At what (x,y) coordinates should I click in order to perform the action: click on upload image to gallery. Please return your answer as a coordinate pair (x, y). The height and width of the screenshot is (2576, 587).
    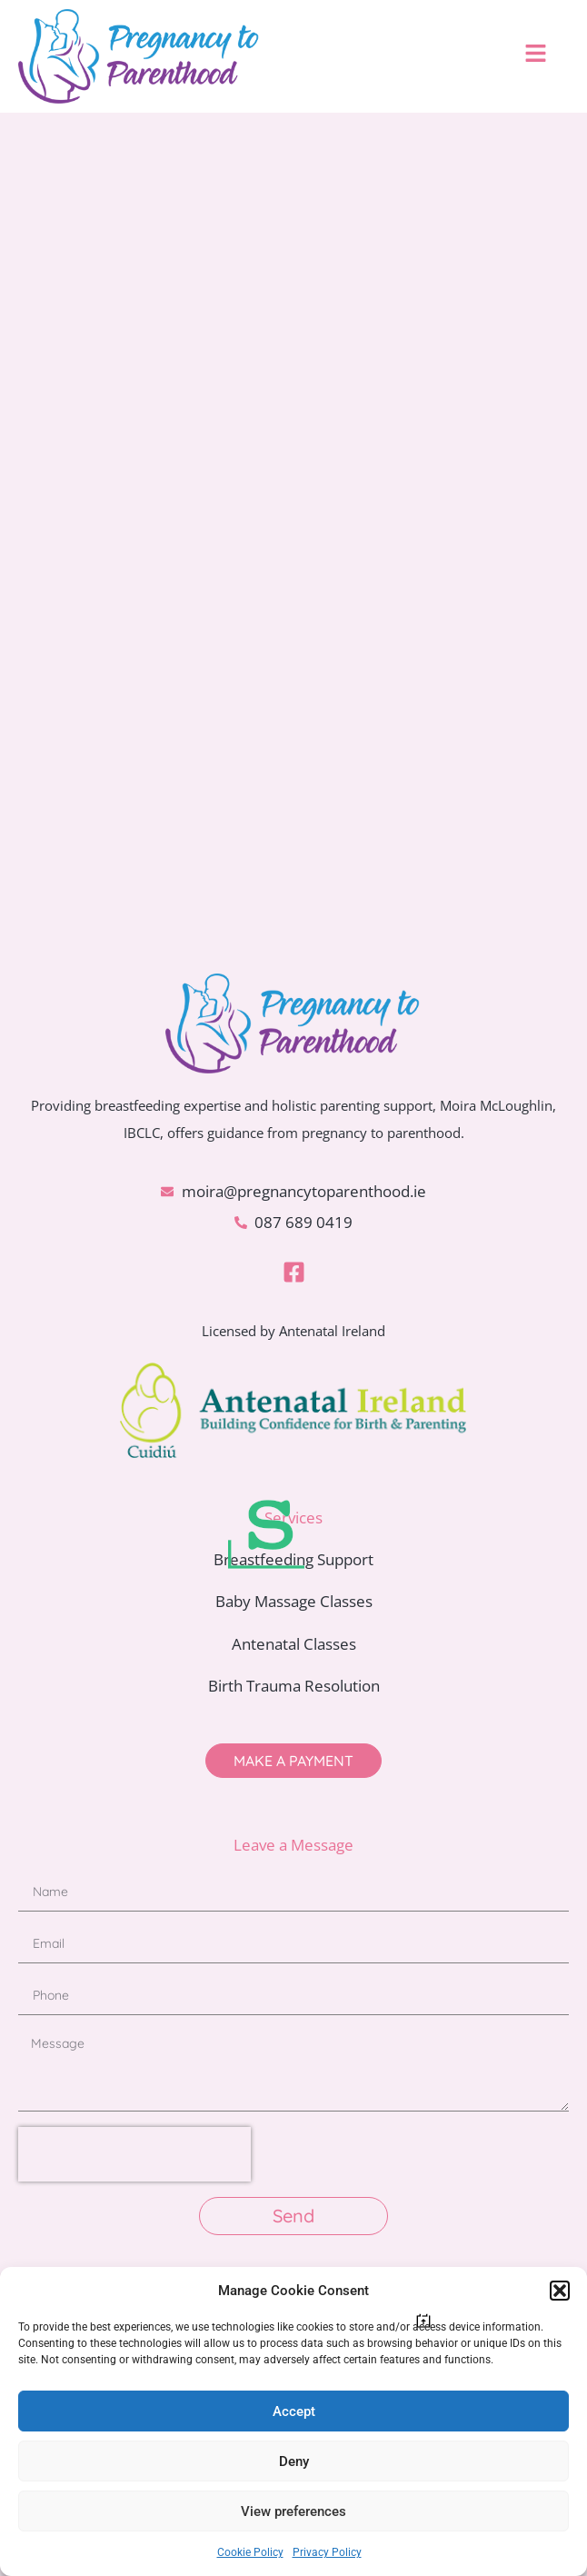
    Looking at the image, I should click on (423, 2321).